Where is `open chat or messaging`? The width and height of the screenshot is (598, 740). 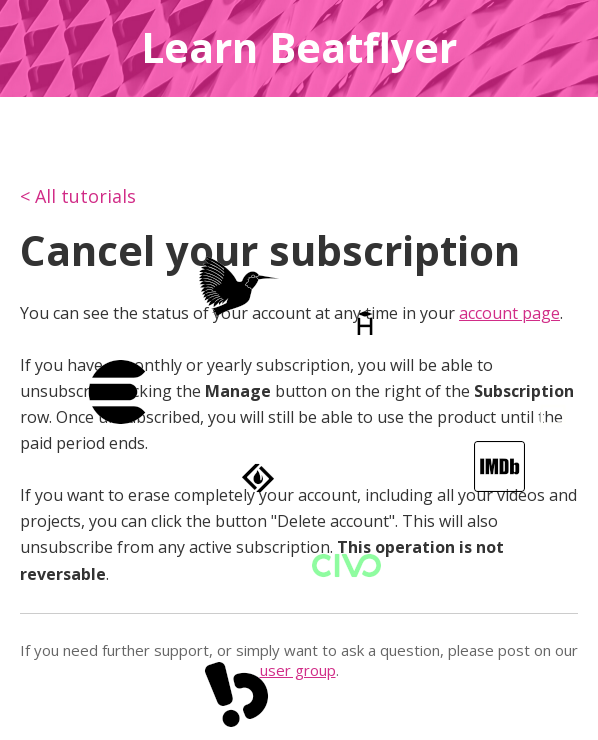 open chat or messaging is located at coordinates (553, 416).